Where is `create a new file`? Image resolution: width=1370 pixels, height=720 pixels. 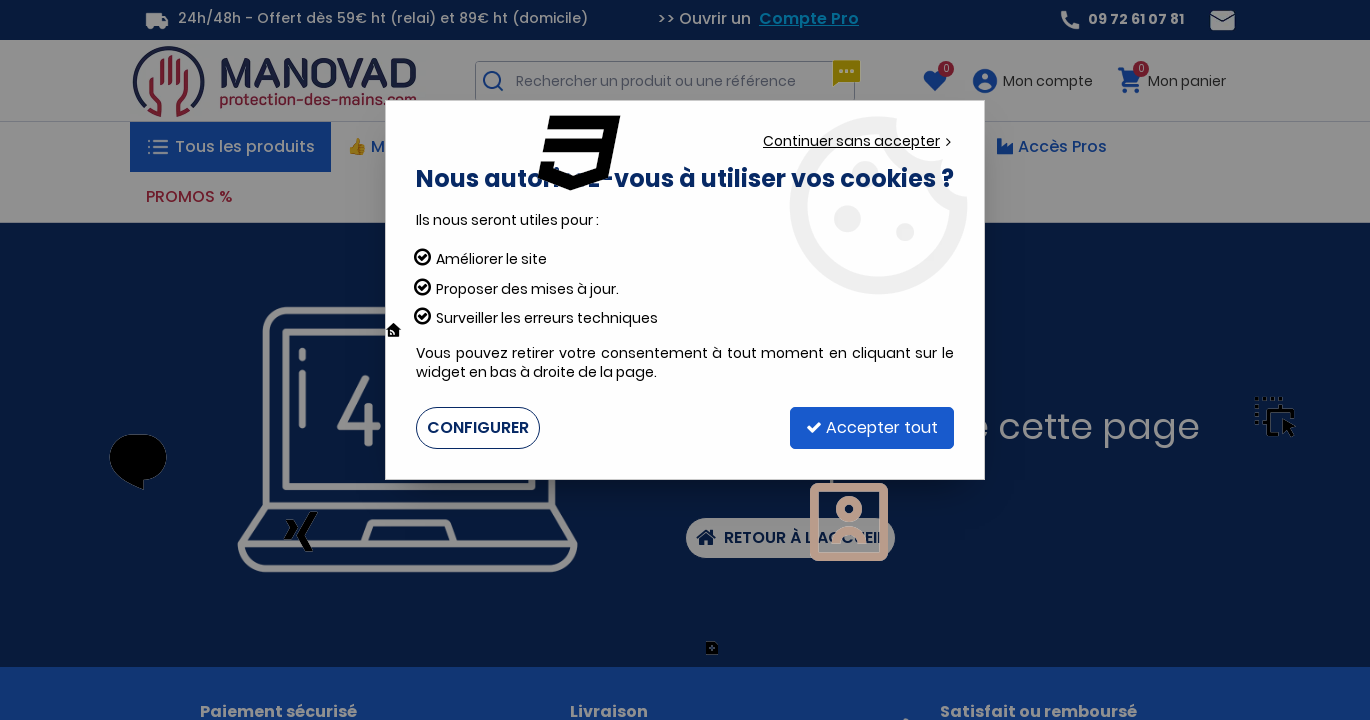
create a new file is located at coordinates (712, 648).